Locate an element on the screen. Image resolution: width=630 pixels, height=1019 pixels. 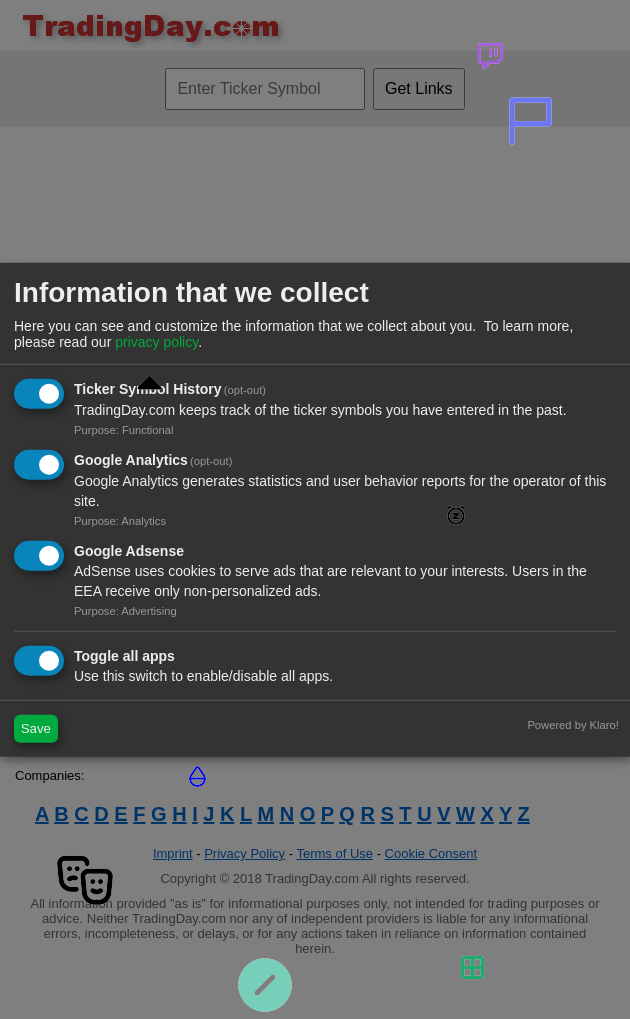
indicates partial fill or half capacity is located at coordinates (197, 776).